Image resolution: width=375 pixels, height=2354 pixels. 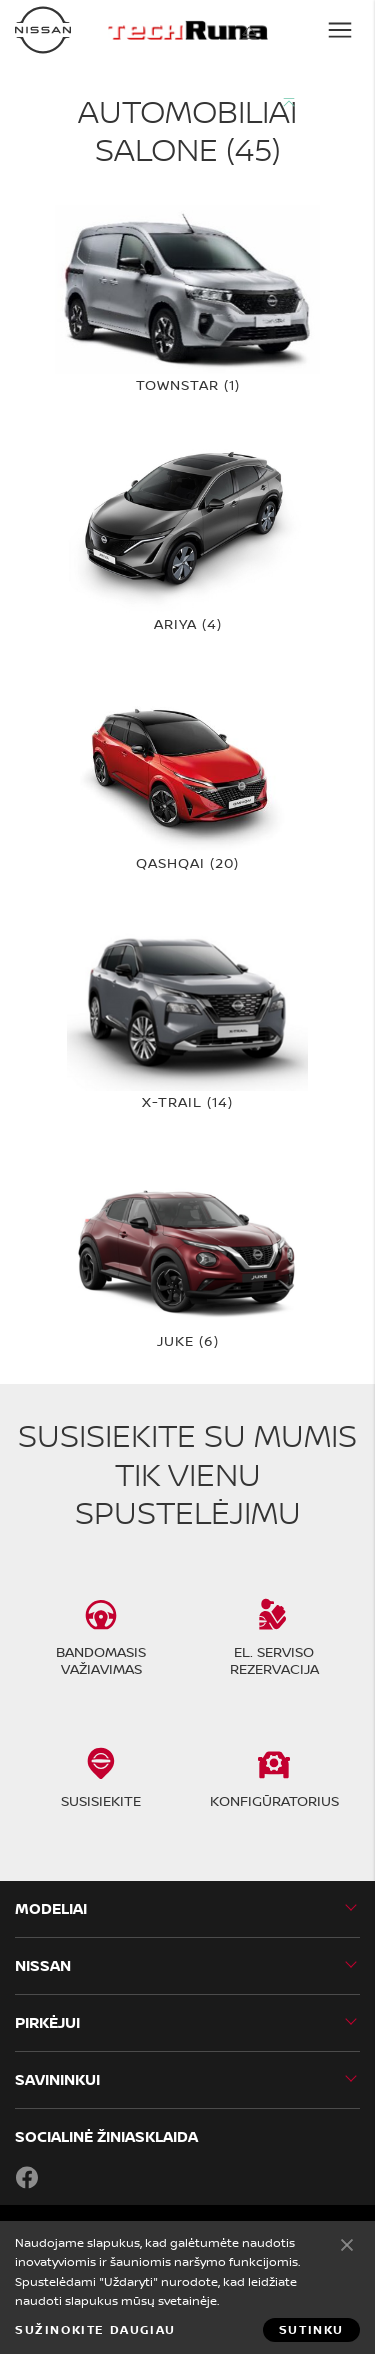 What do you see at coordinates (289, 102) in the screenshot?
I see `collapse or minimize a section` at bounding box center [289, 102].